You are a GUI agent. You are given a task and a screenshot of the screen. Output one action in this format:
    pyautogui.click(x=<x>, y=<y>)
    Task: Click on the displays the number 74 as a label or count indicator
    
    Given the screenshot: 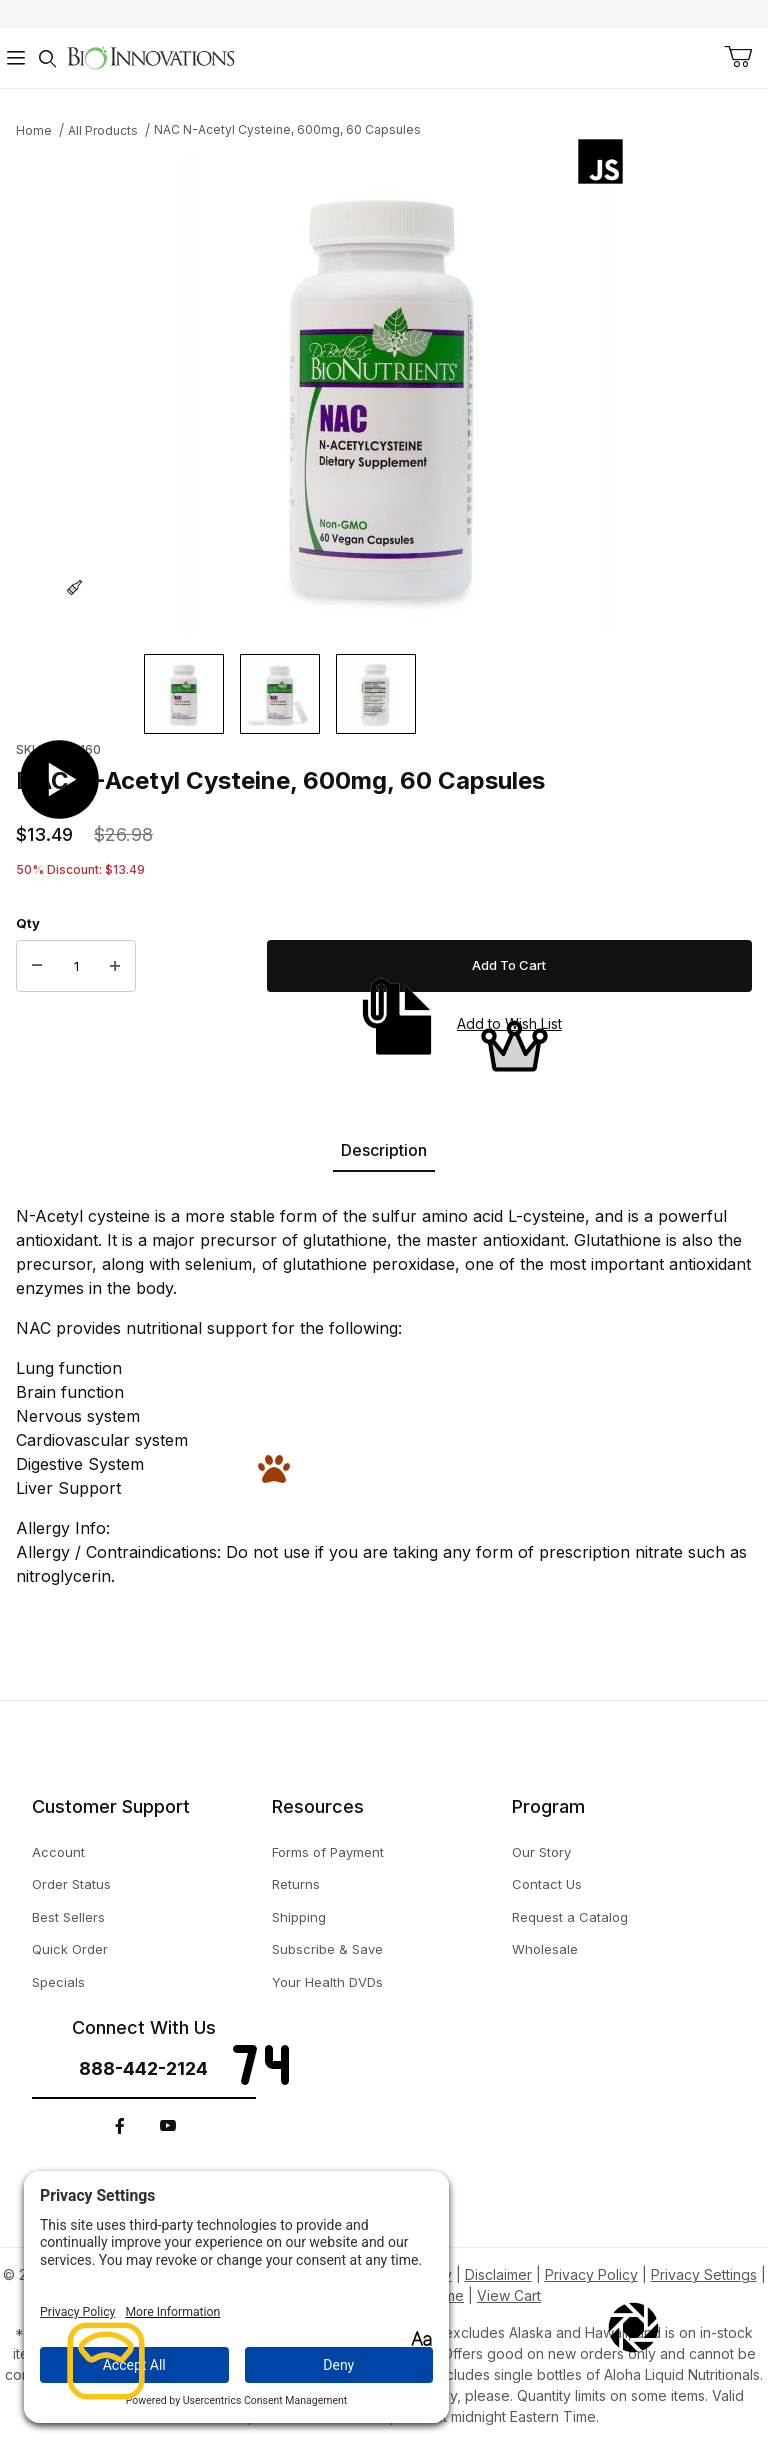 What is the action you would take?
    pyautogui.click(x=261, y=2065)
    